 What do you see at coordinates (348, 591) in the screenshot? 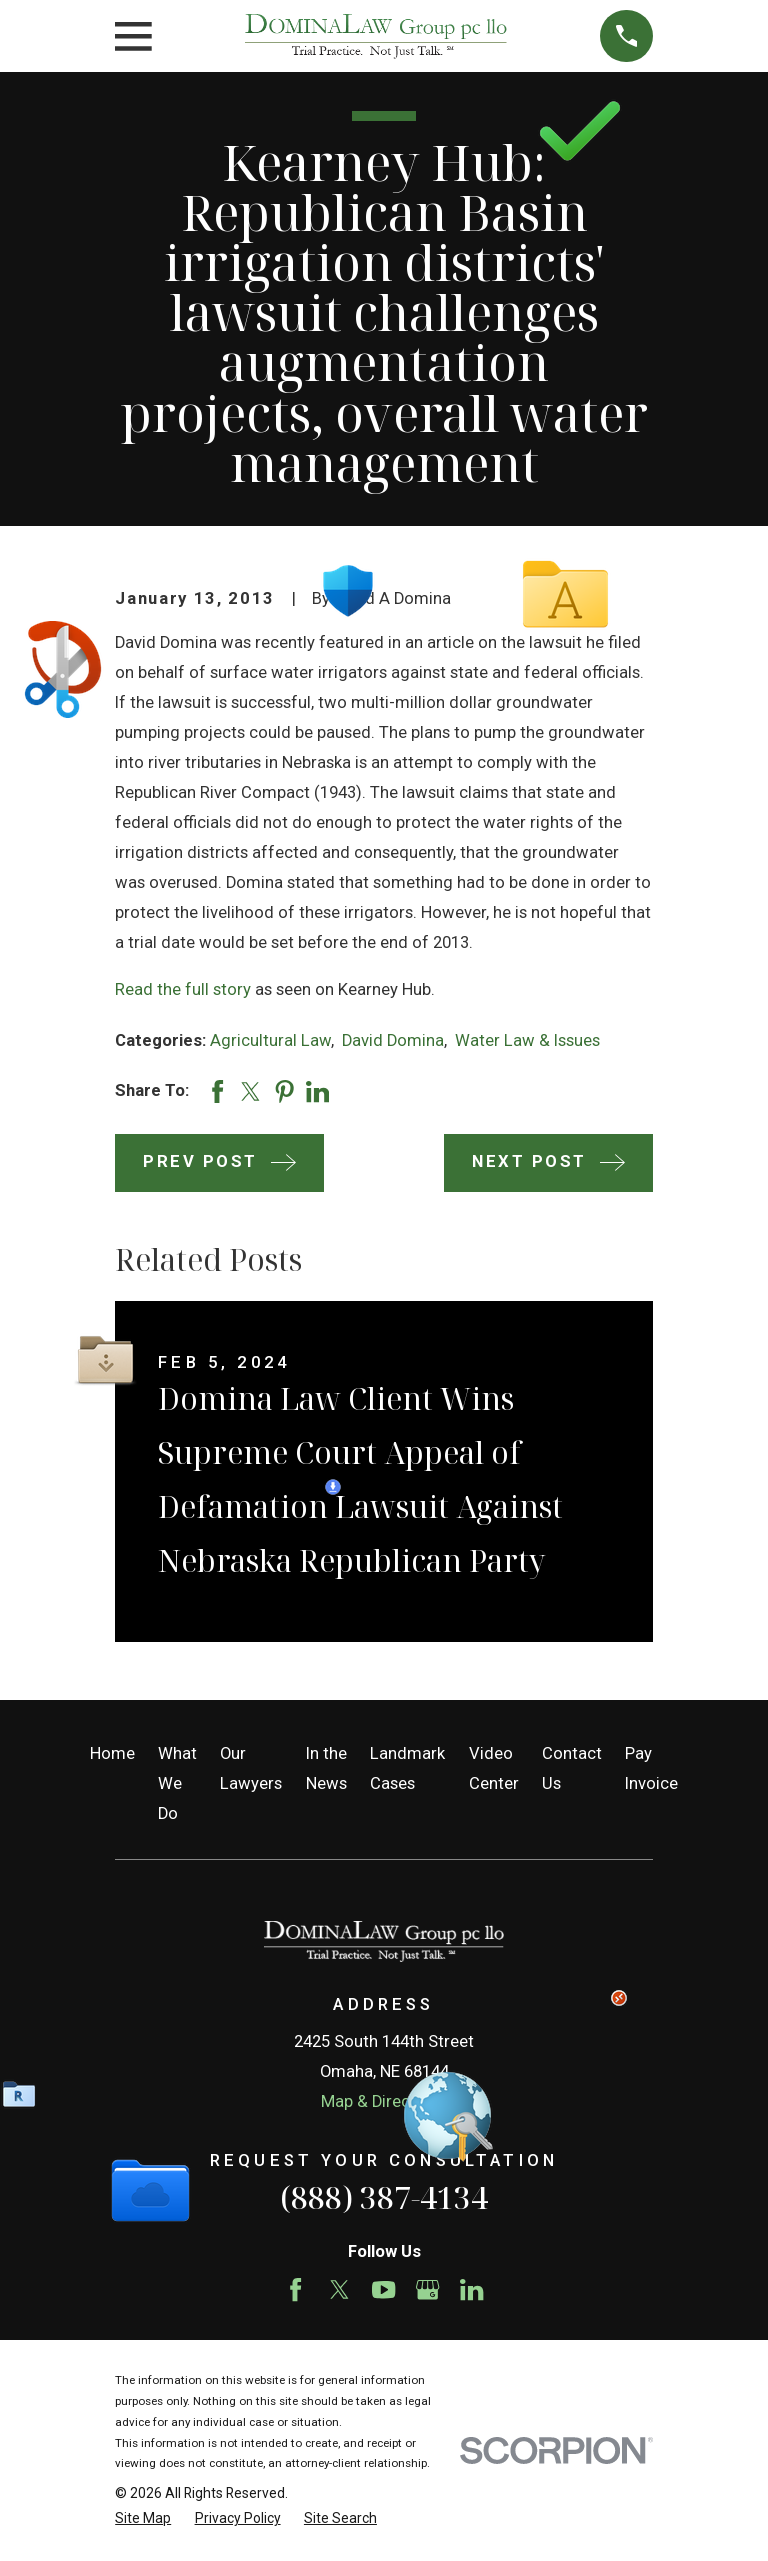
I see `windows defender security status` at bounding box center [348, 591].